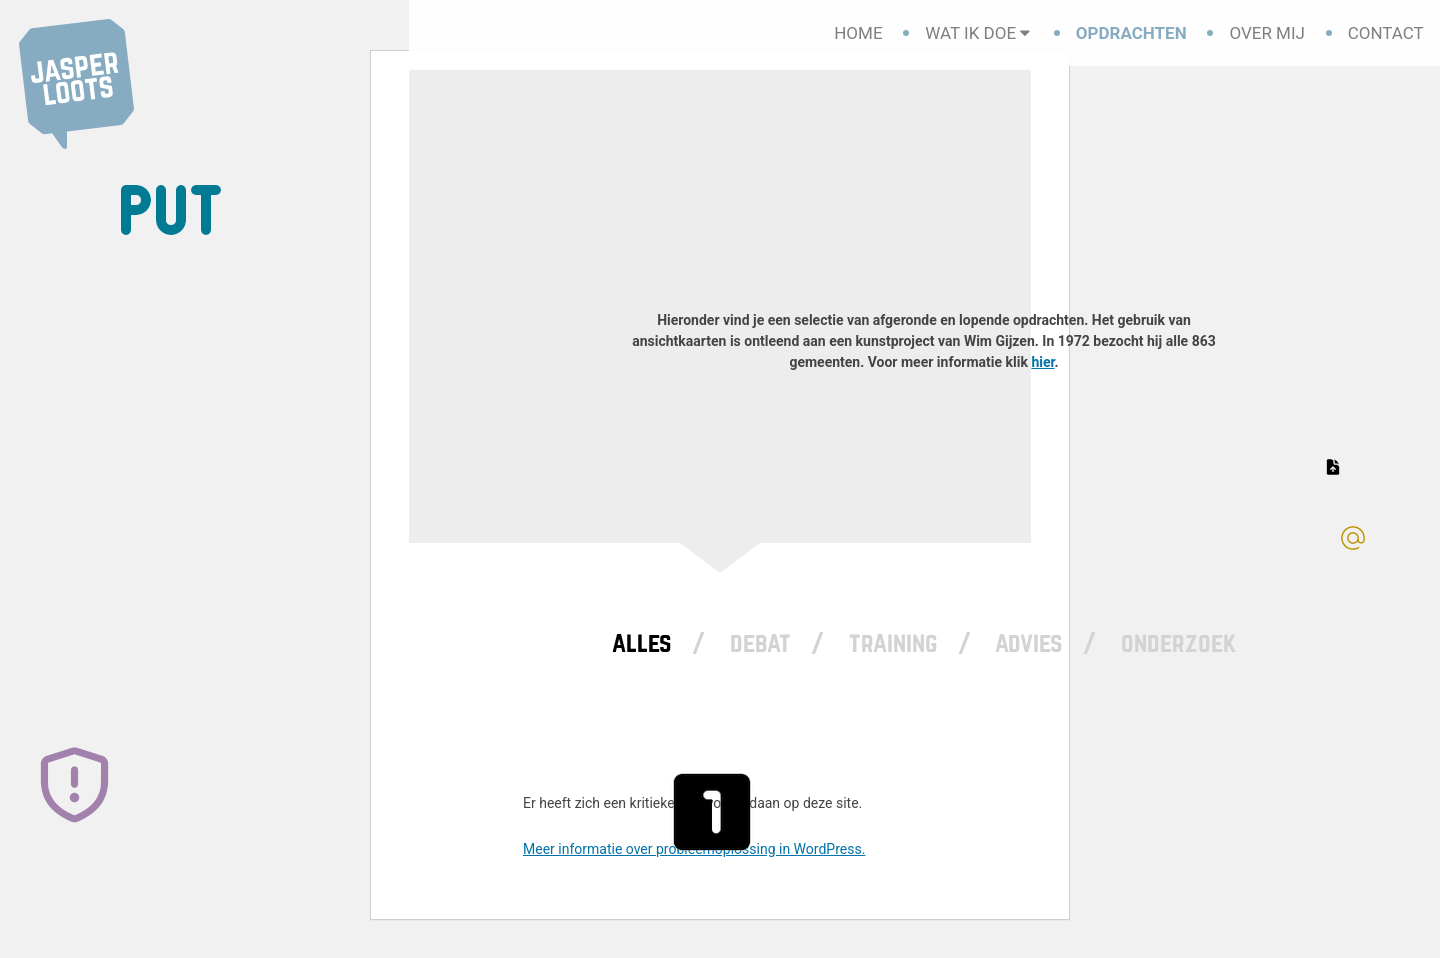 The image size is (1440, 958). I want to click on view security or privacy settings, so click(74, 785).